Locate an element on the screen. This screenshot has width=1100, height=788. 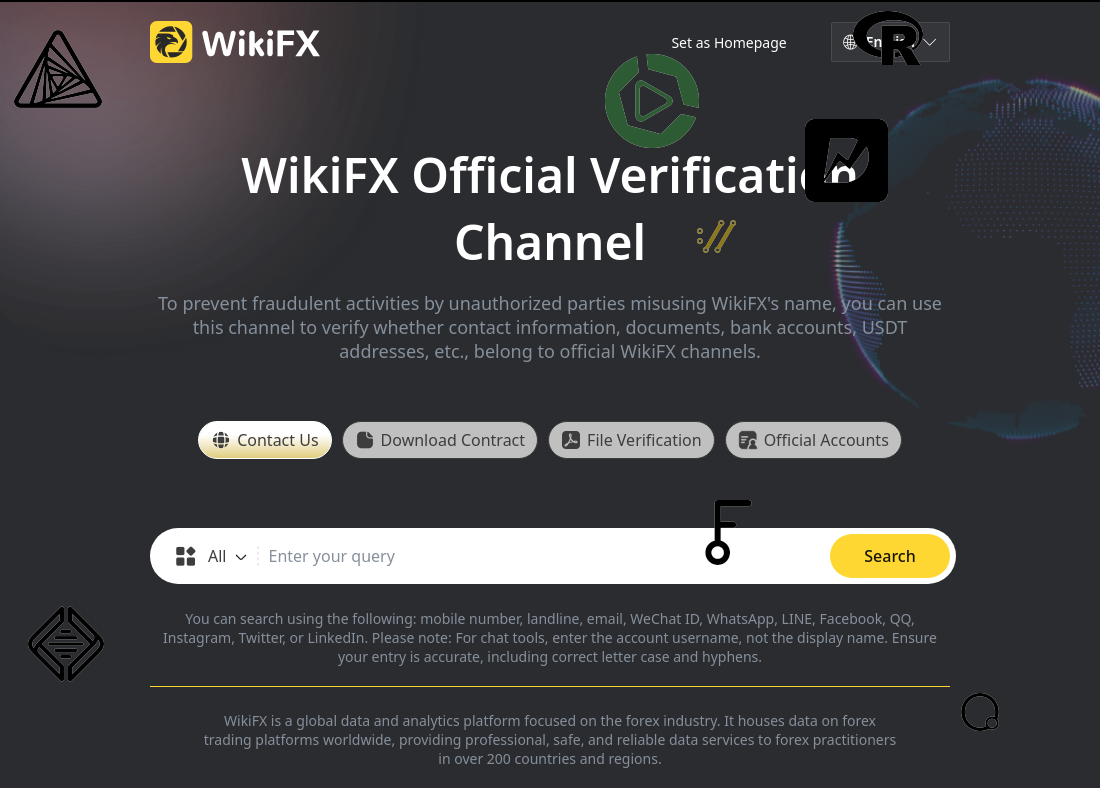
open Electron Fiddle app is located at coordinates (728, 532).